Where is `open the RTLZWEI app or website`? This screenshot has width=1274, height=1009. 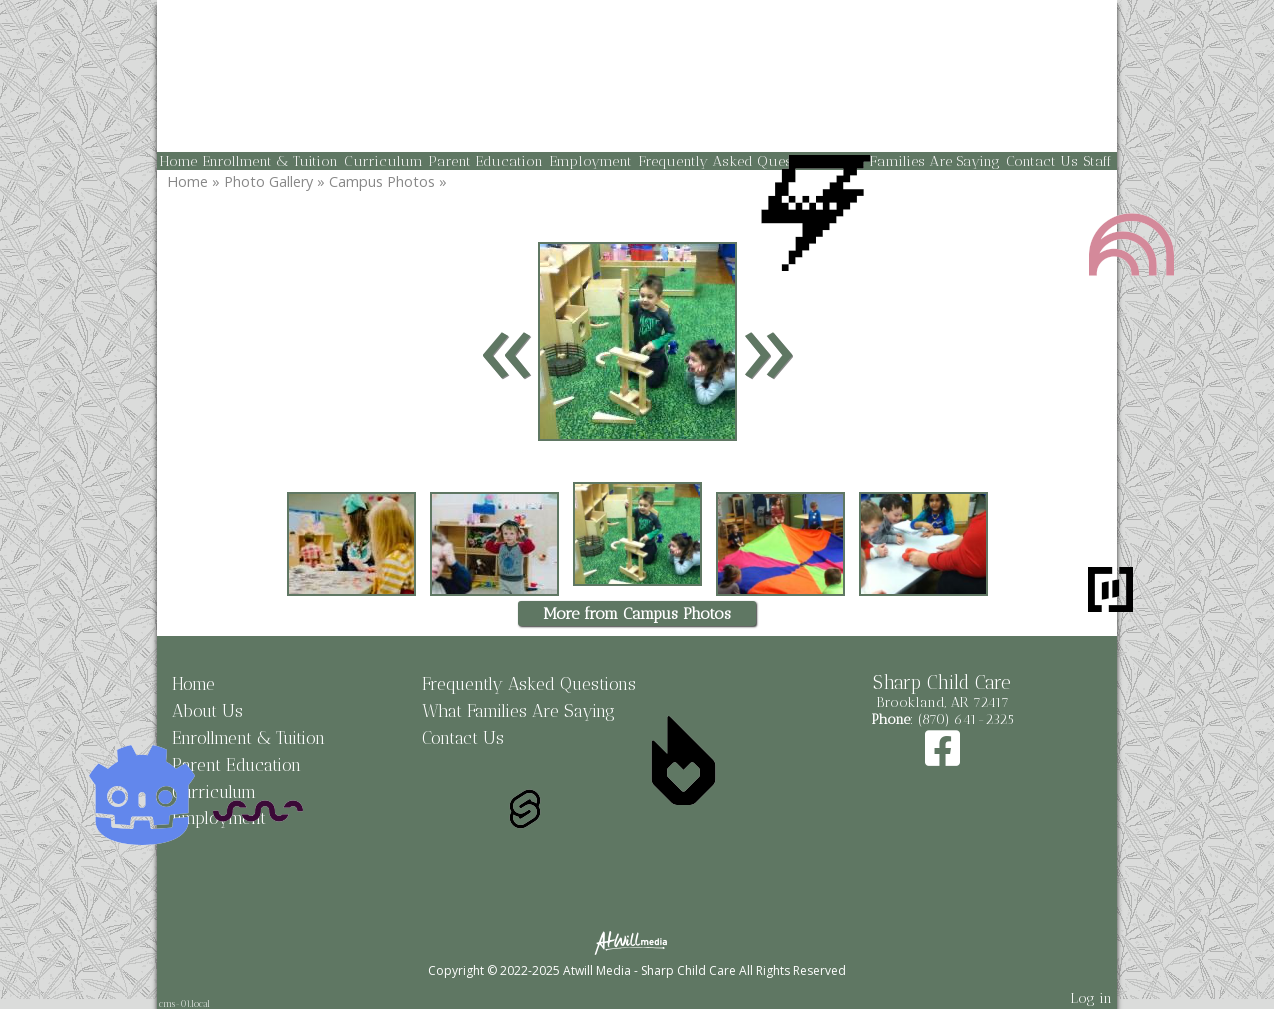
open the RTLZWEI app or website is located at coordinates (1110, 589).